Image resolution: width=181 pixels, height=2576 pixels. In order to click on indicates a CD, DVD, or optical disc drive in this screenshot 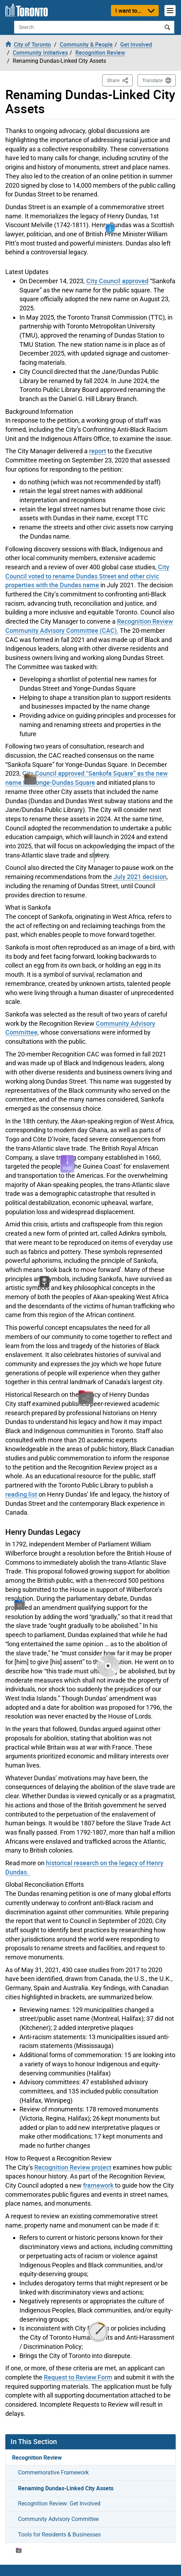, I will do `click(108, 1666)`.